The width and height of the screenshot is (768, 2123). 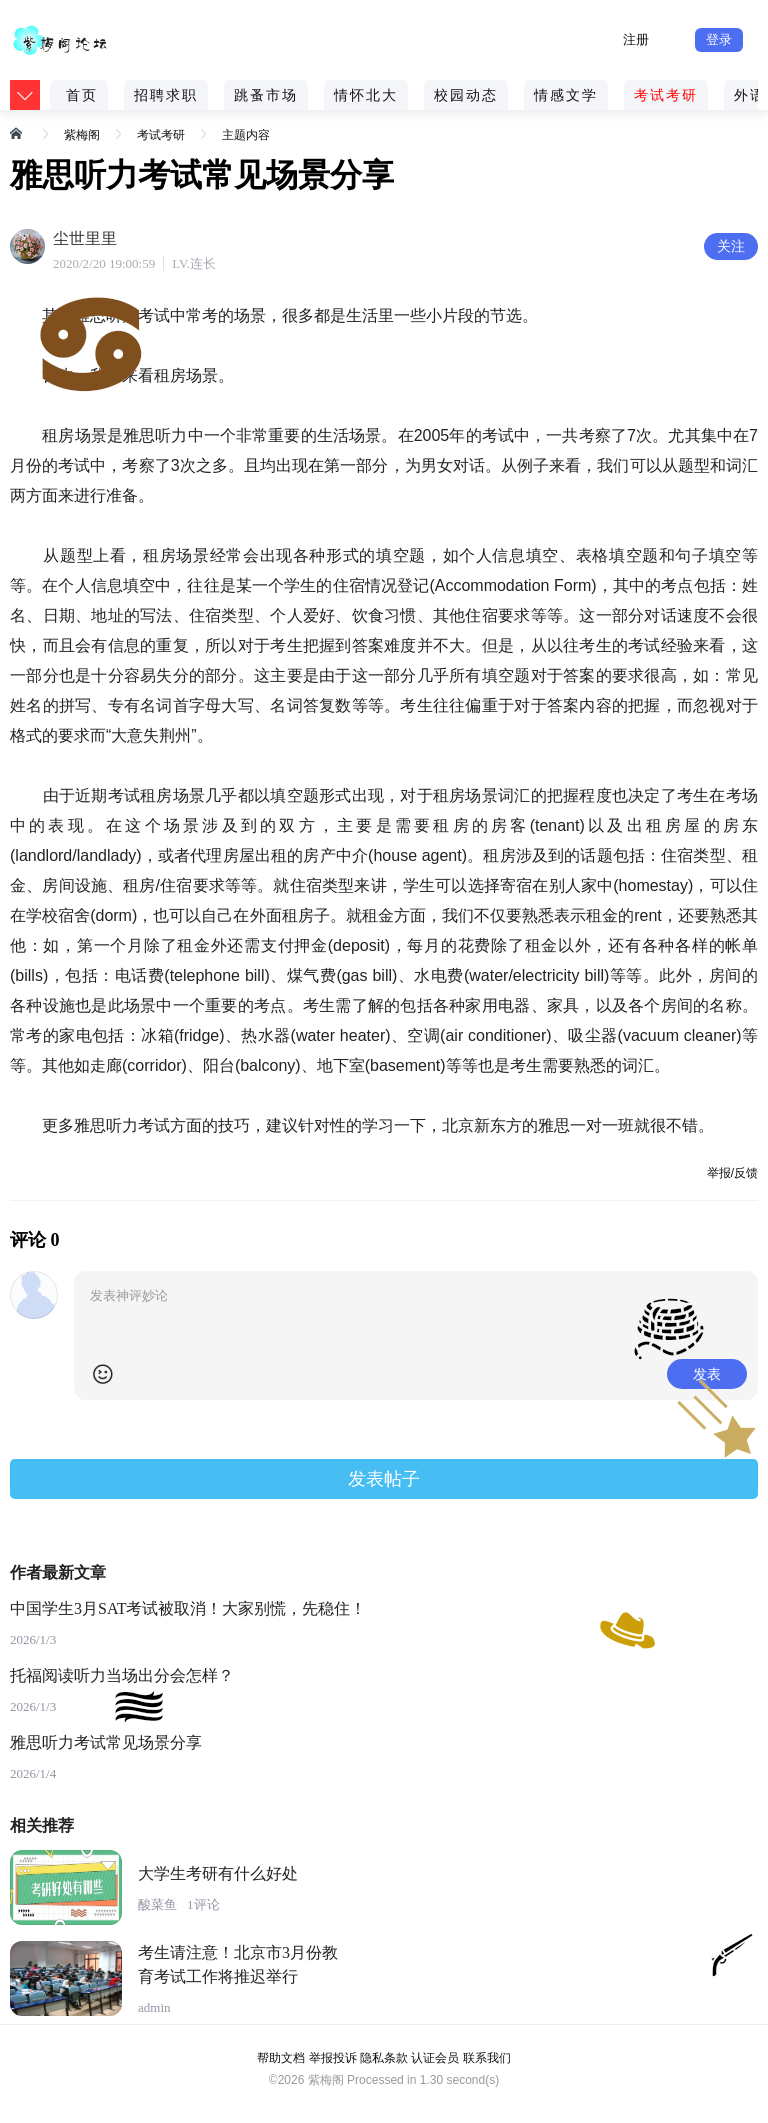 What do you see at coordinates (669, 1329) in the screenshot?
I see `equip rope item in inventory` at bounding box center [669, 1329].